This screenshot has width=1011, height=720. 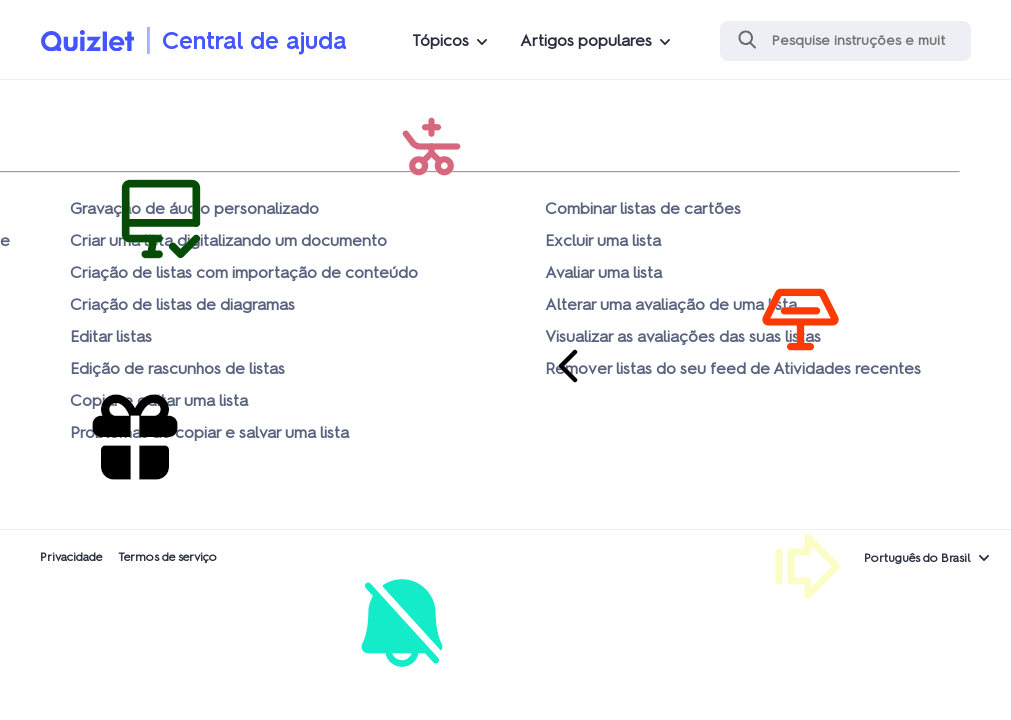 What do you see at coordinates (161, 219) in the screenshot?
I see `device successfully connected` at bounding box center [161, 219].